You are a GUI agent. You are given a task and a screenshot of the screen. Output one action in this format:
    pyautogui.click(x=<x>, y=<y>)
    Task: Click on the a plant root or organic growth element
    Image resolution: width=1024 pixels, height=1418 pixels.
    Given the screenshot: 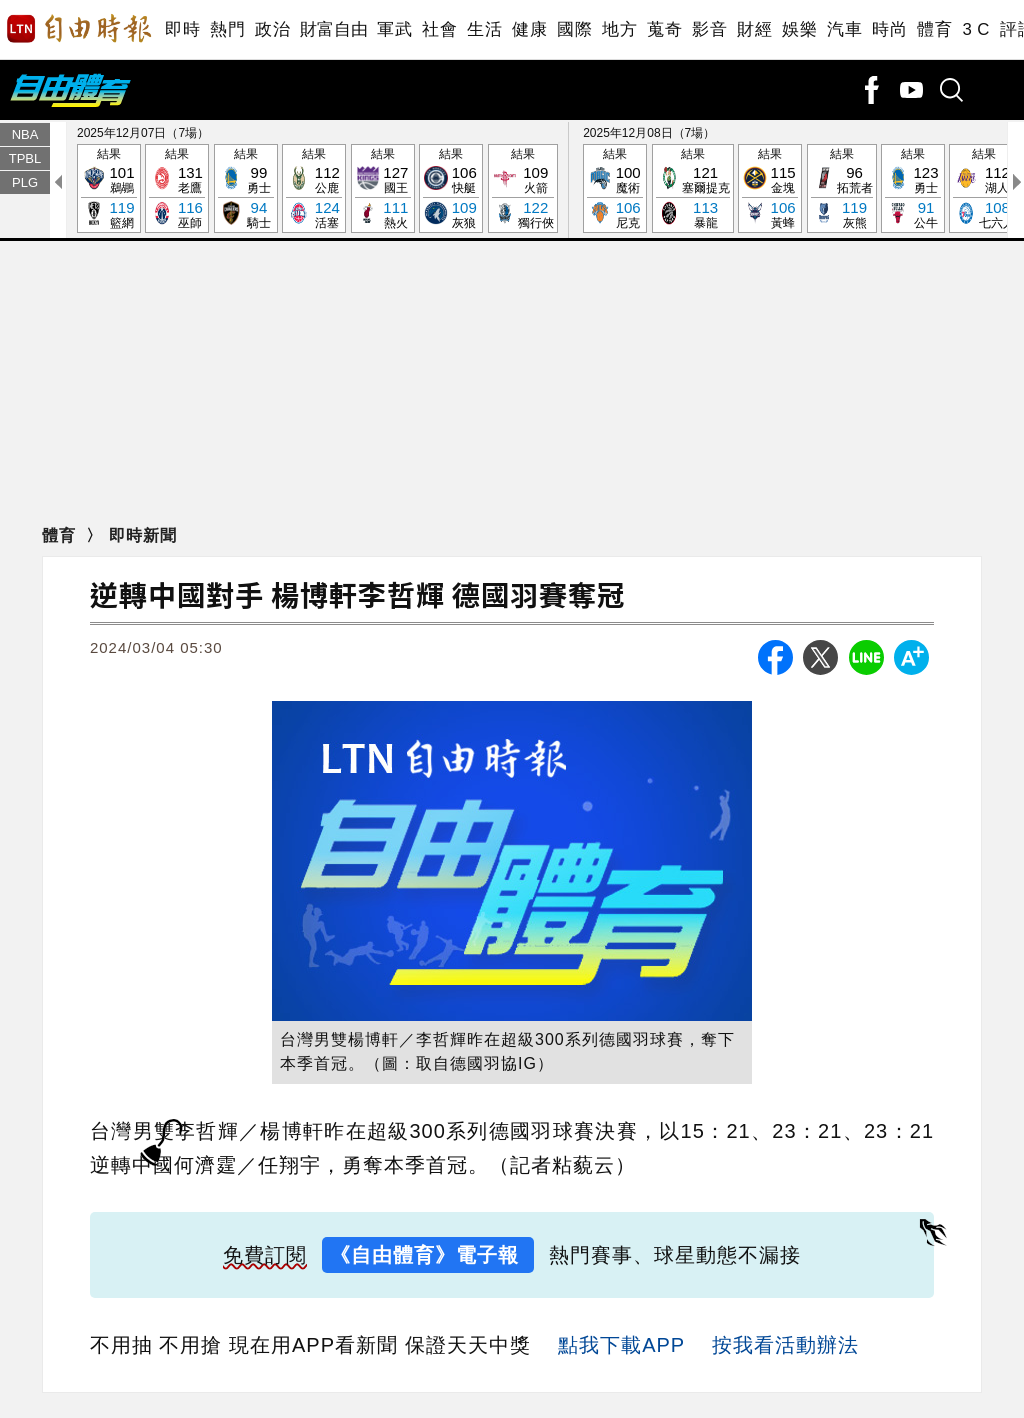 What is the action you would take?
    pyautogui.click(x=933, y=1232)
    